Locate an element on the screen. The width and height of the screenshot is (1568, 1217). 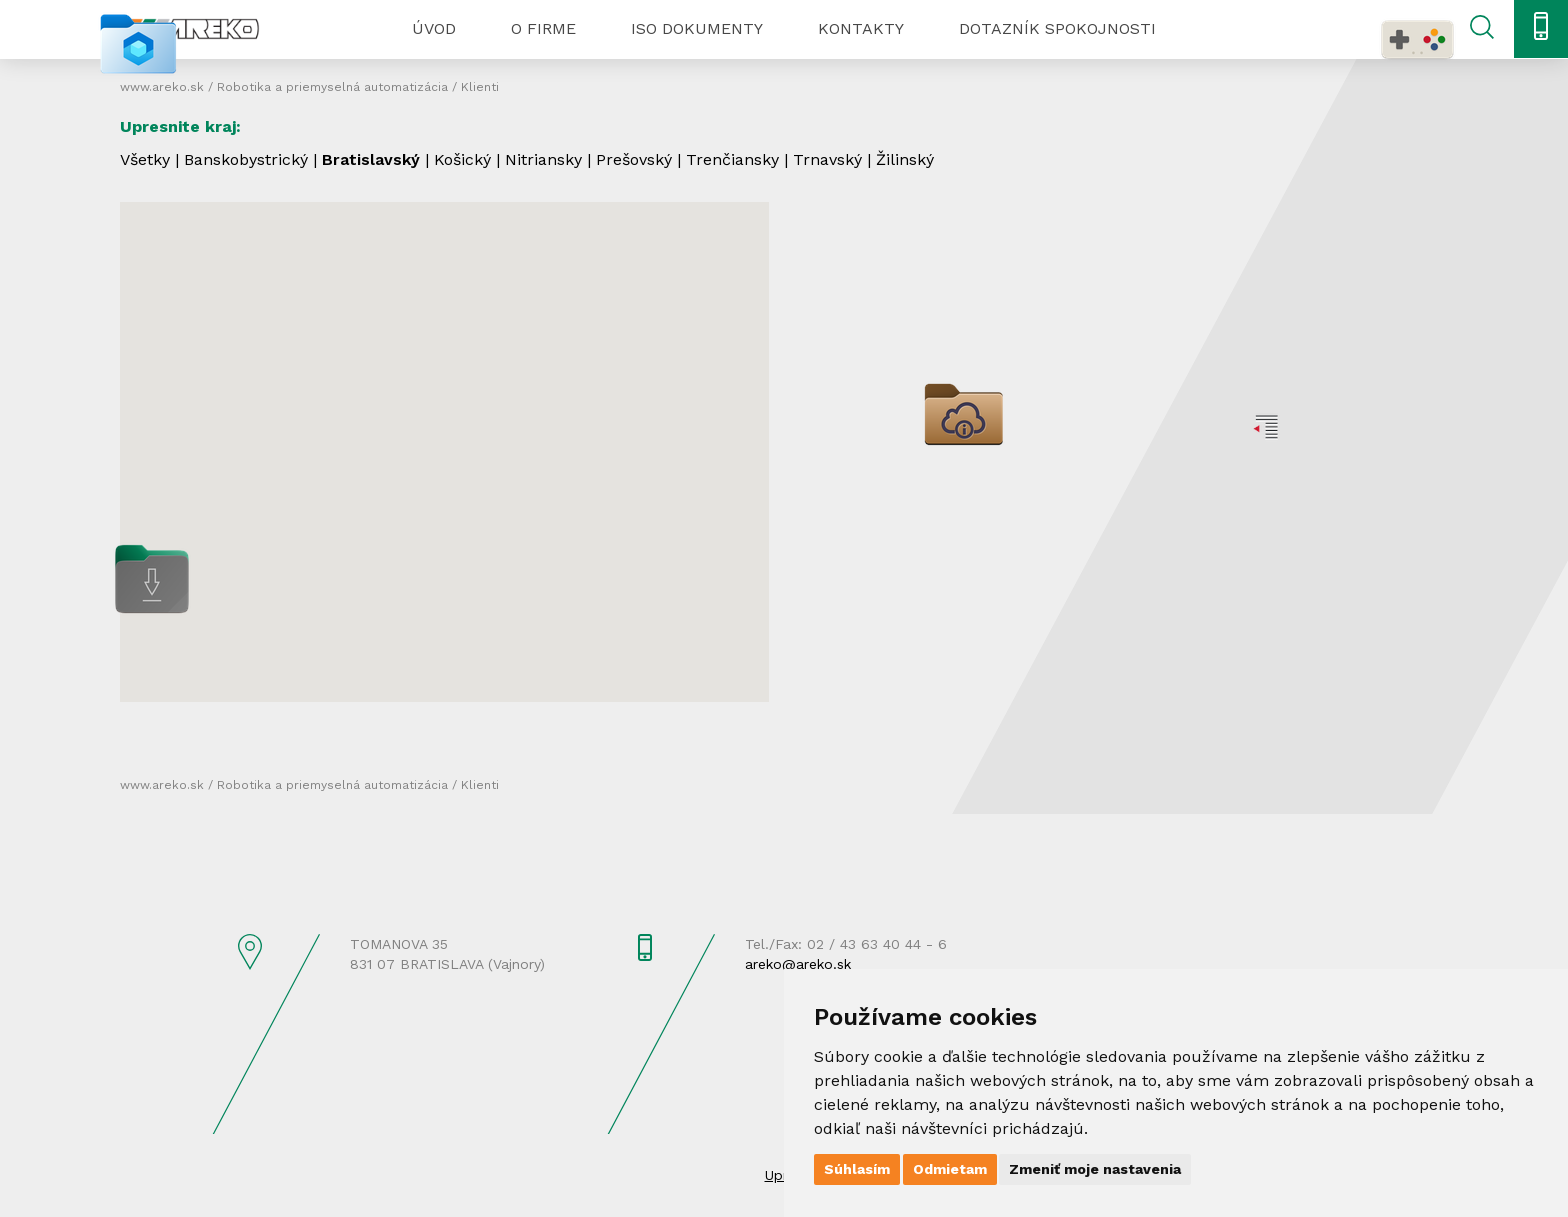
indicates a connected game controller is located at coordinates (1417, 39).